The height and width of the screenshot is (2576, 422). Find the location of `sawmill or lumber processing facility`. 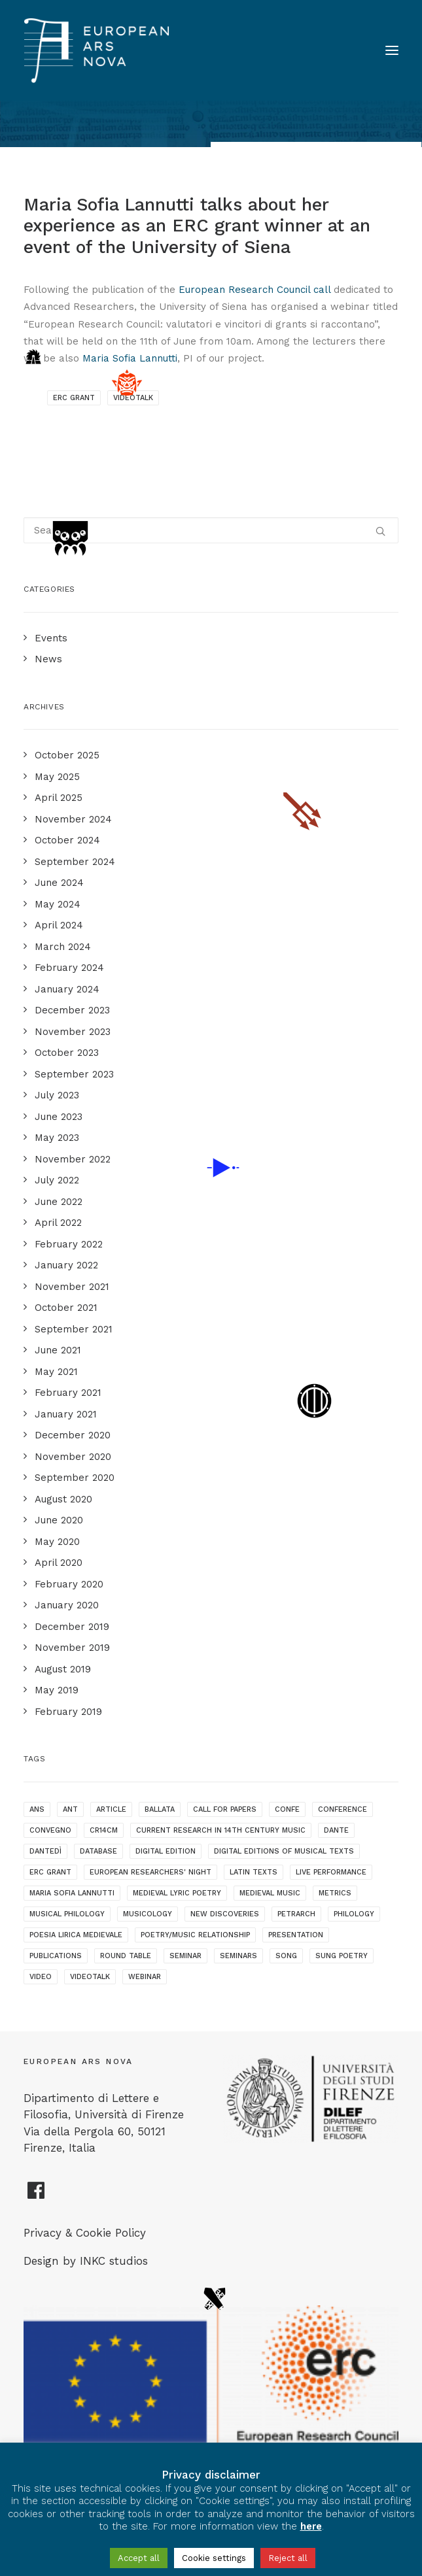

sawmill or lumber processing facility is located at coordinates (33, 356).